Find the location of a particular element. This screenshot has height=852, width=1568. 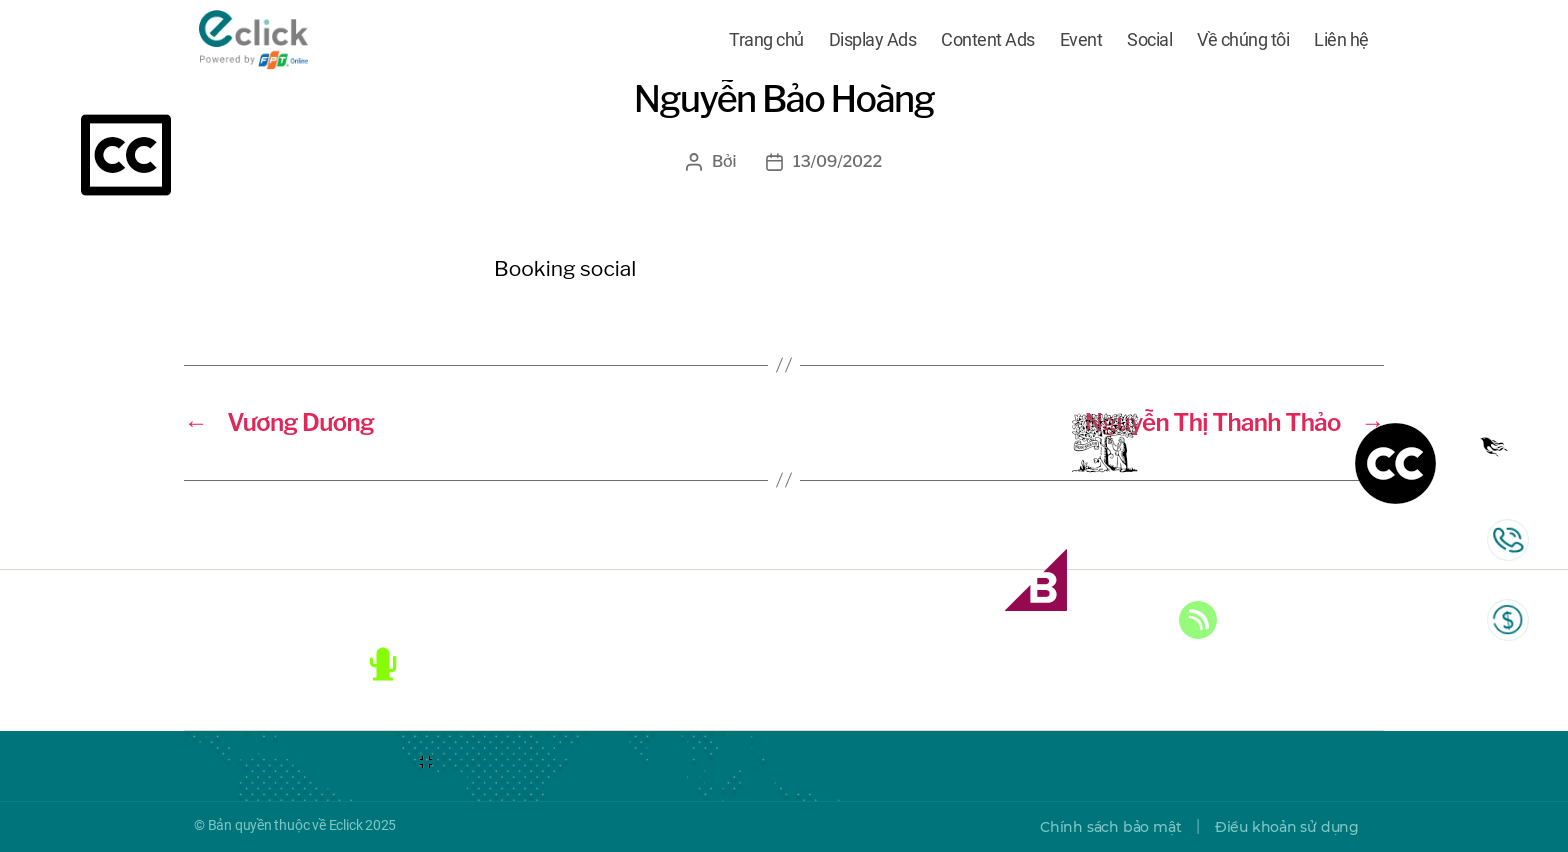

exit fullscreen mode is located at coordinates (426, 762).